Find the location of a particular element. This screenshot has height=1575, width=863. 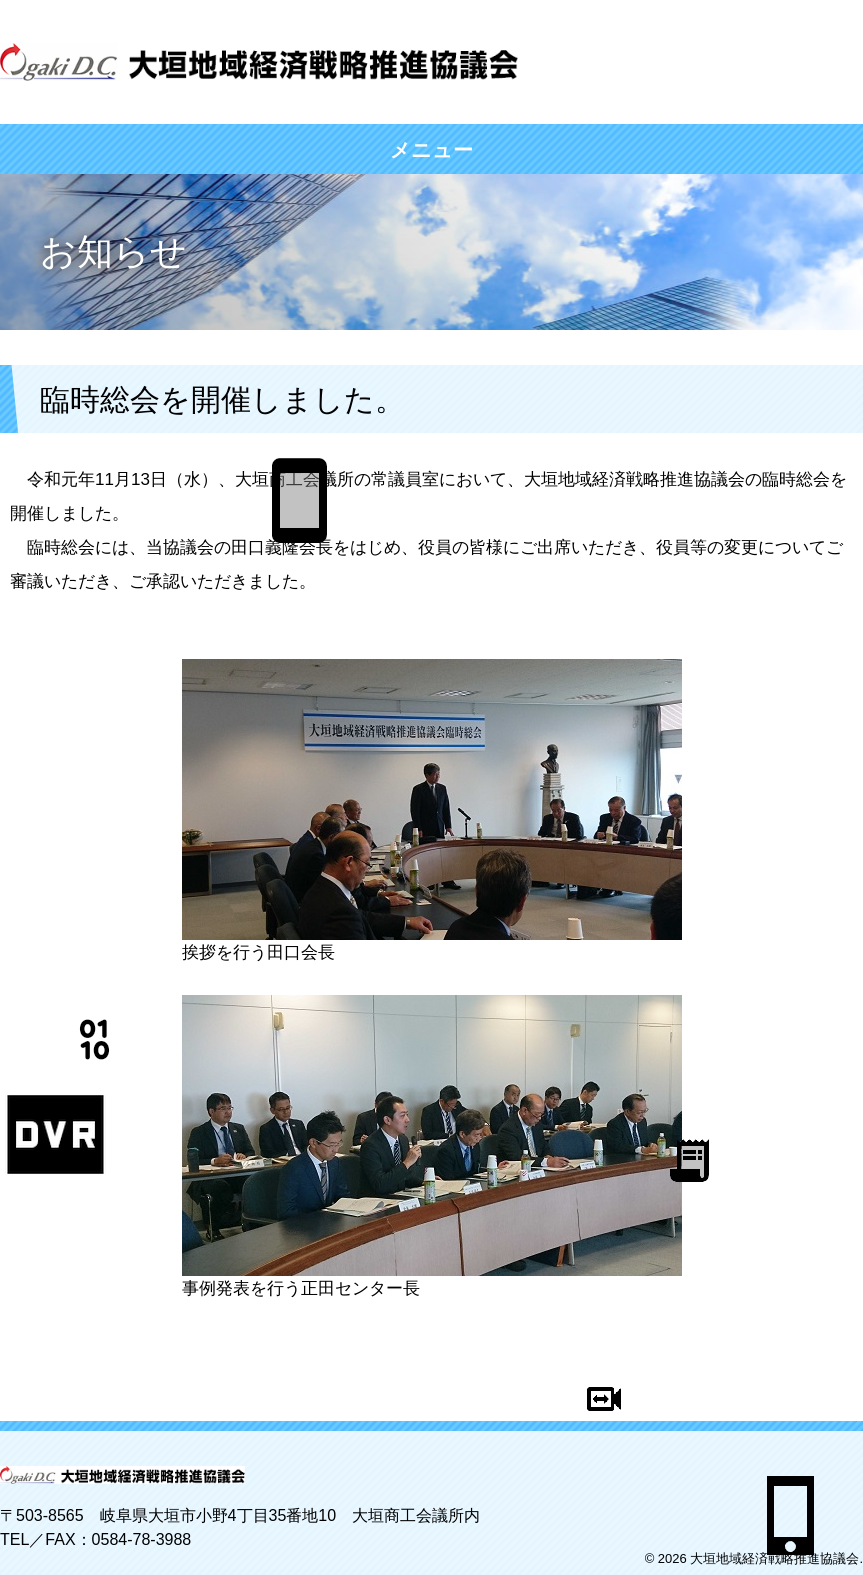

access DVR recordings is located at coordinates (55, 1134).